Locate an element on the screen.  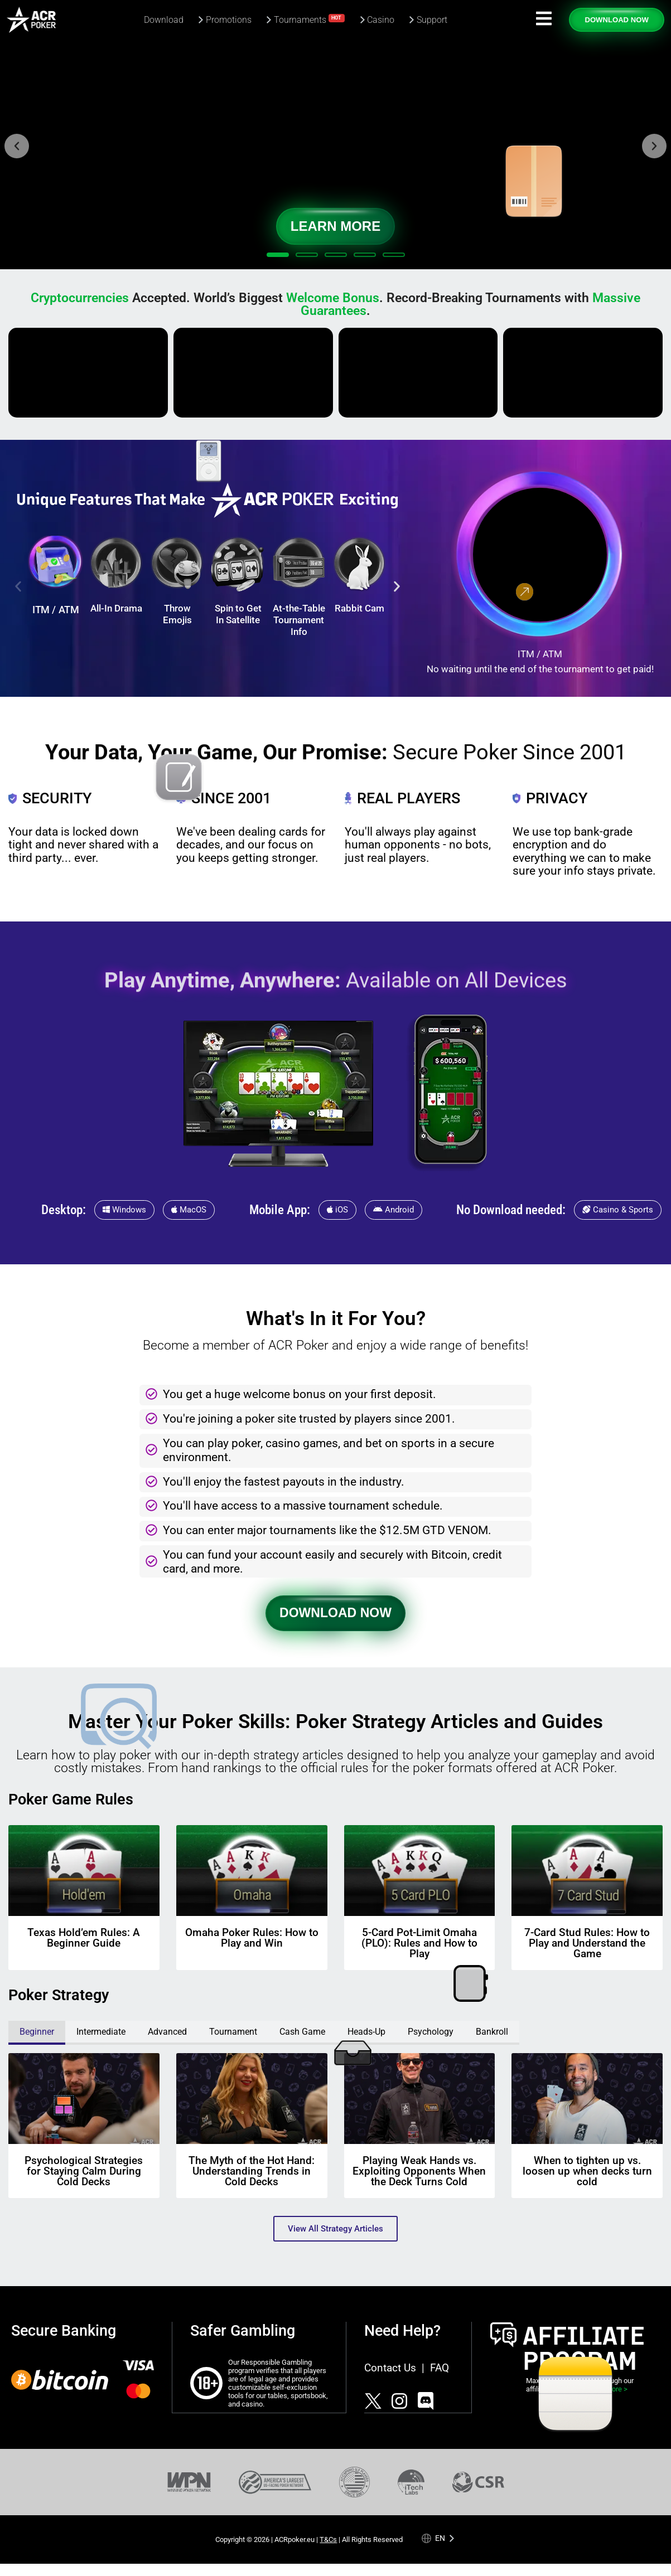
open the notes app is located at coordinates (575, 2393).